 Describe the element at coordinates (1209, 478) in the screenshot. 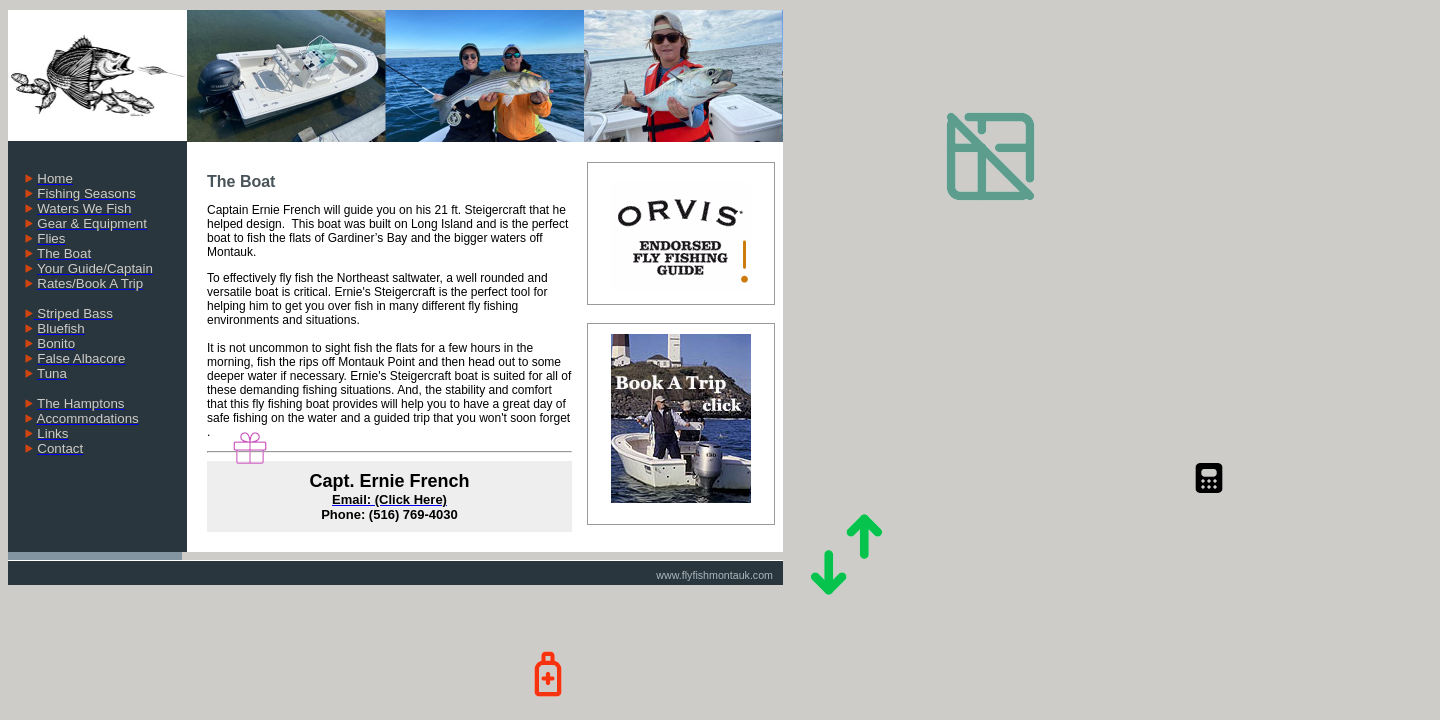

I see `open the calculator app` at that location.